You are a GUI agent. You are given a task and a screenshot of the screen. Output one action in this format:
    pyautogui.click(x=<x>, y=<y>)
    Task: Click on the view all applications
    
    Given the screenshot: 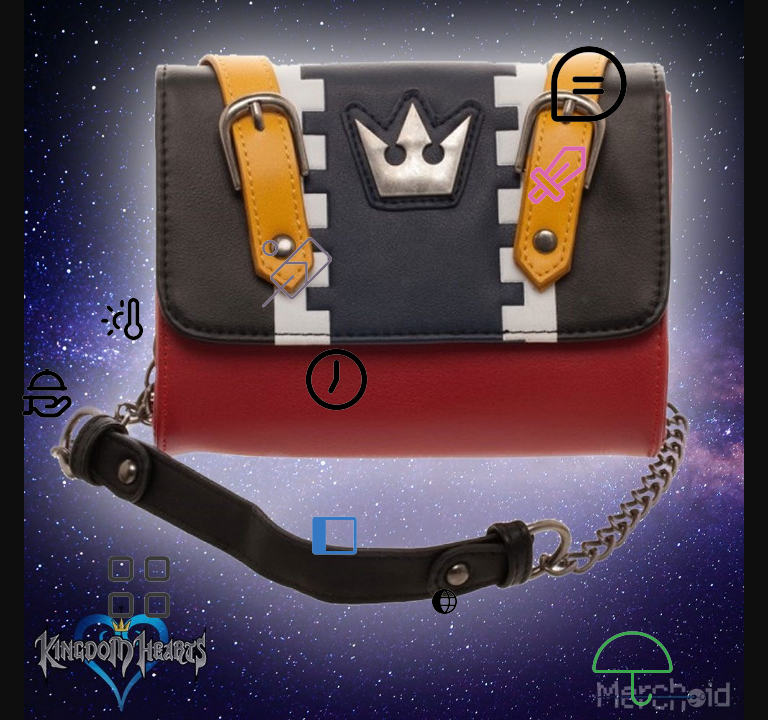 What is the action you would take?
    pyautogui.click(x=139, y=587)
    